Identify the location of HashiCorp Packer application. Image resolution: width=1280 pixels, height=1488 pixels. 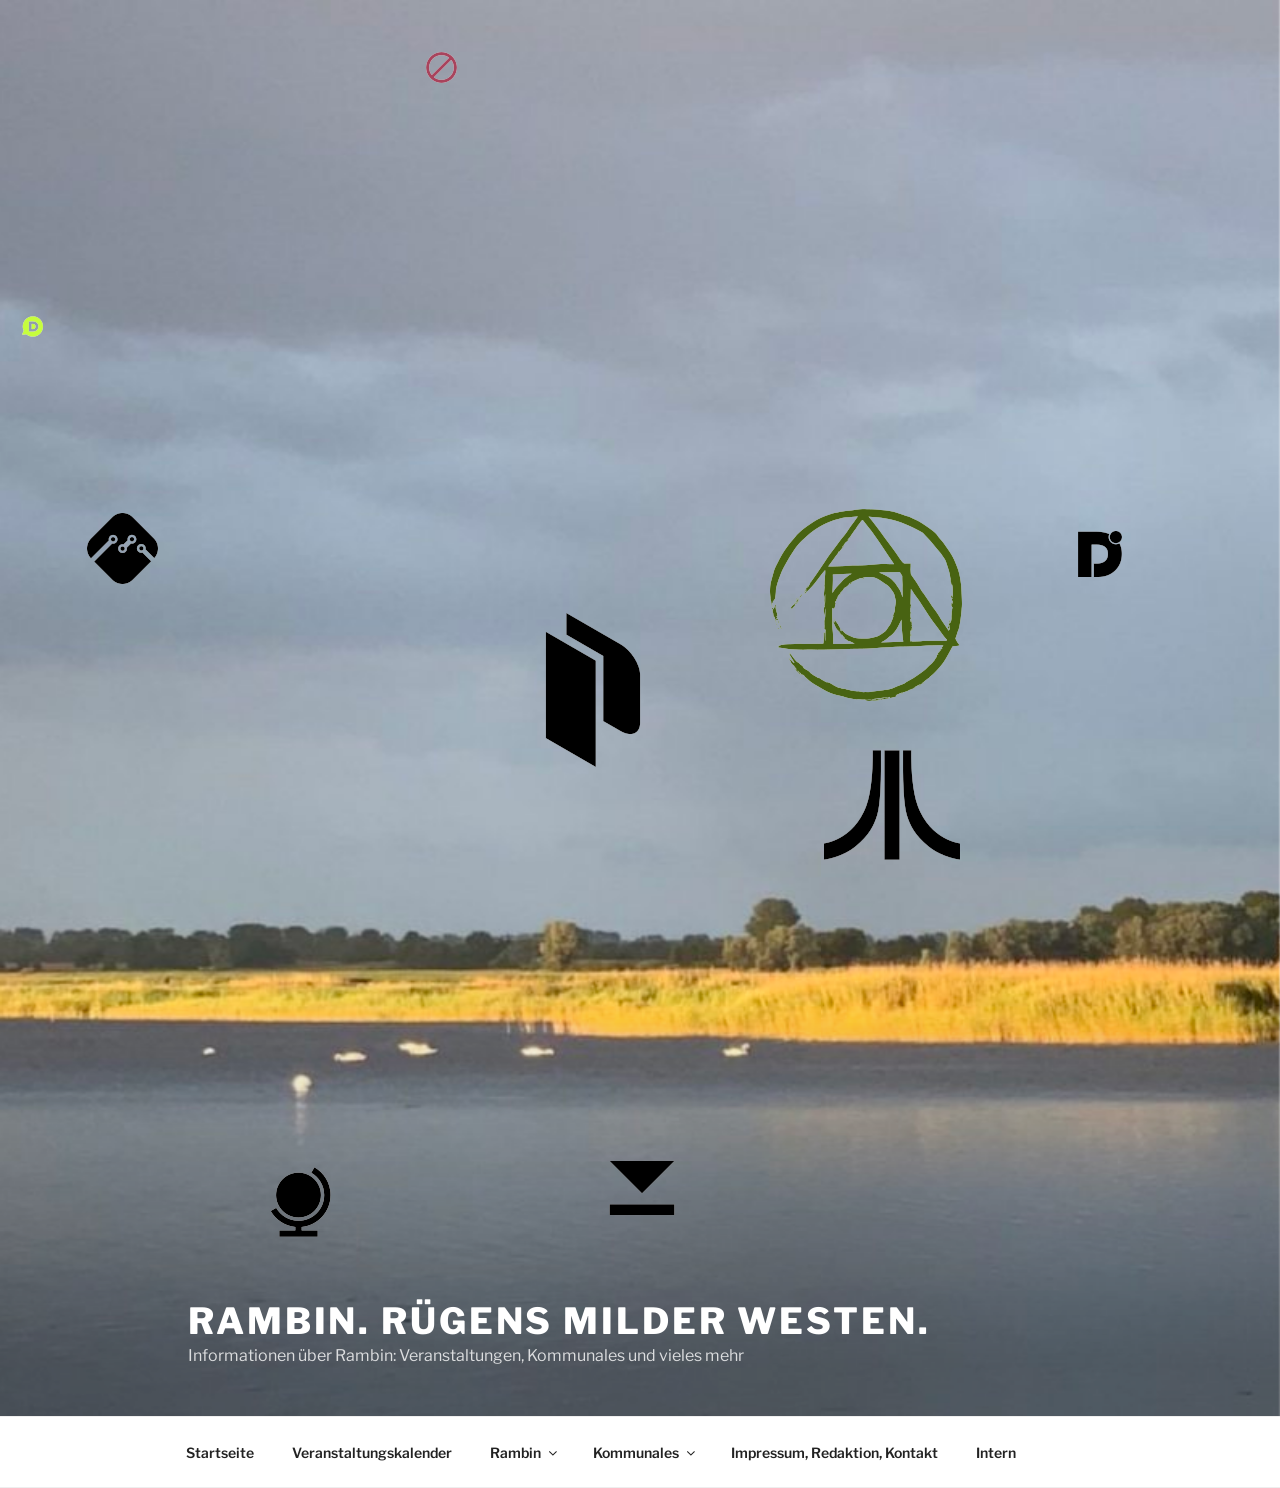
(593, 690).